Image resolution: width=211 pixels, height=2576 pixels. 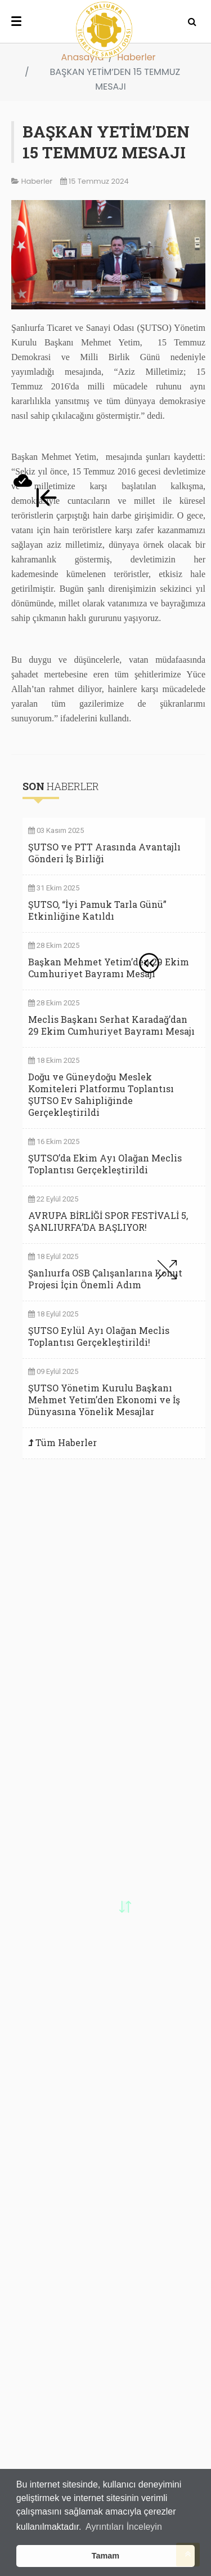 I want to click on view your shopping cart, so click(x=145, y=276).